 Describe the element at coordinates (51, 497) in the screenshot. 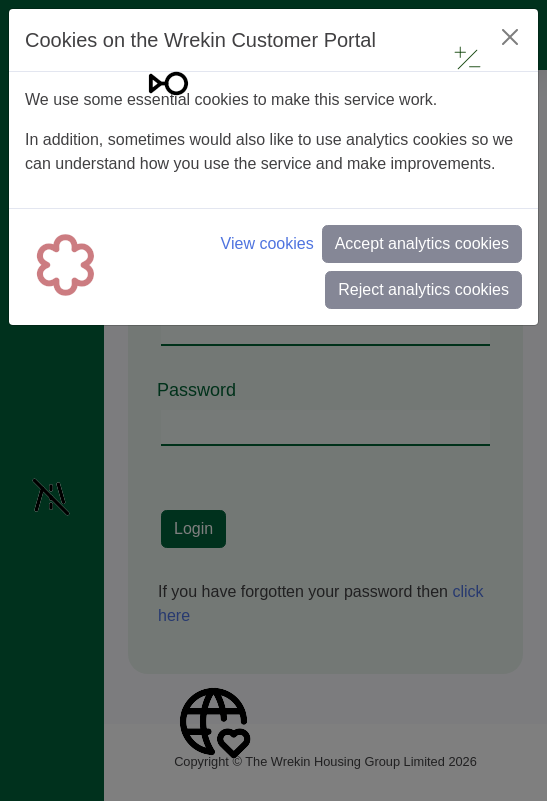

I see `road or route unavailable` at that location.